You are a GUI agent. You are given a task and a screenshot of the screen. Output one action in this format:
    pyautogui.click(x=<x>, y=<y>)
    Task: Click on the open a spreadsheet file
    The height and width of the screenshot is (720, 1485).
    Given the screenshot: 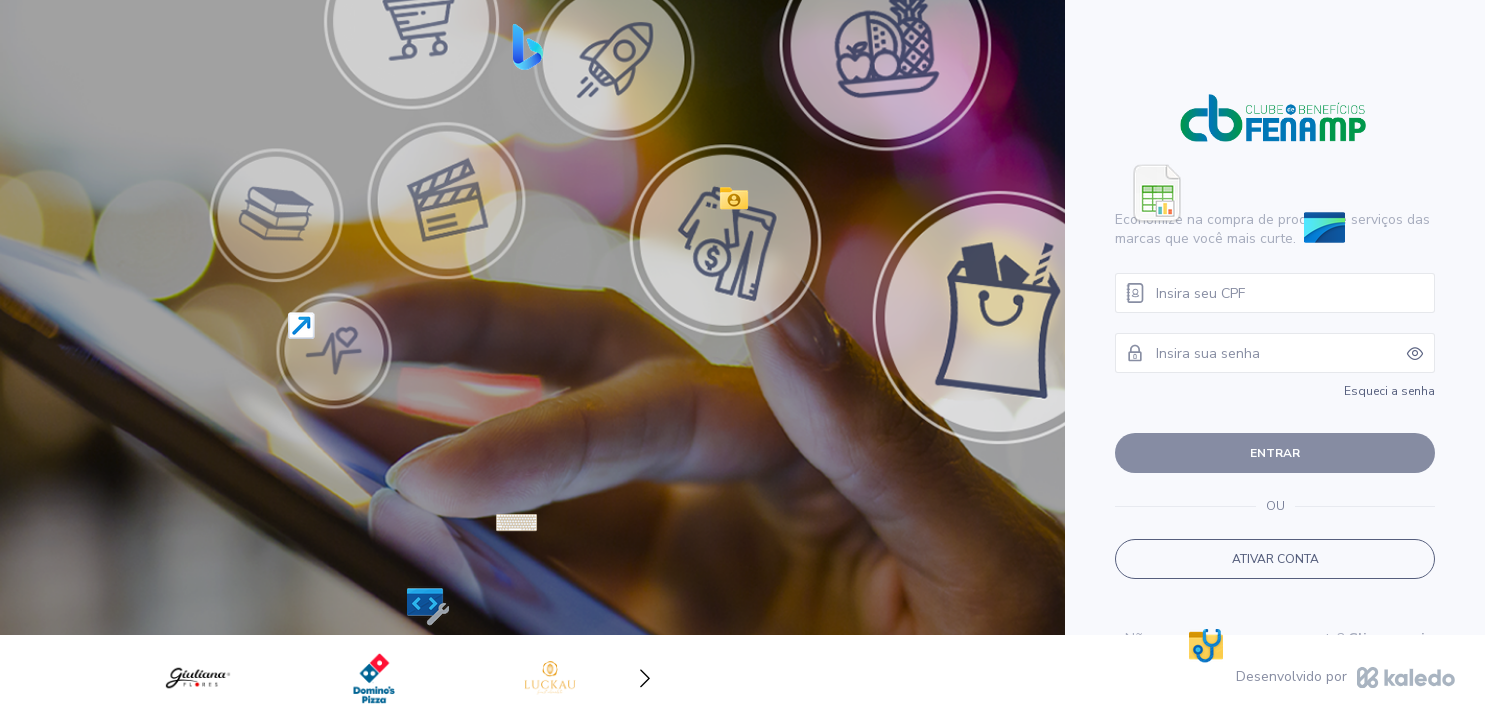 What is the action you would take?
    pyautogui.click(x=1157, y=193)
    